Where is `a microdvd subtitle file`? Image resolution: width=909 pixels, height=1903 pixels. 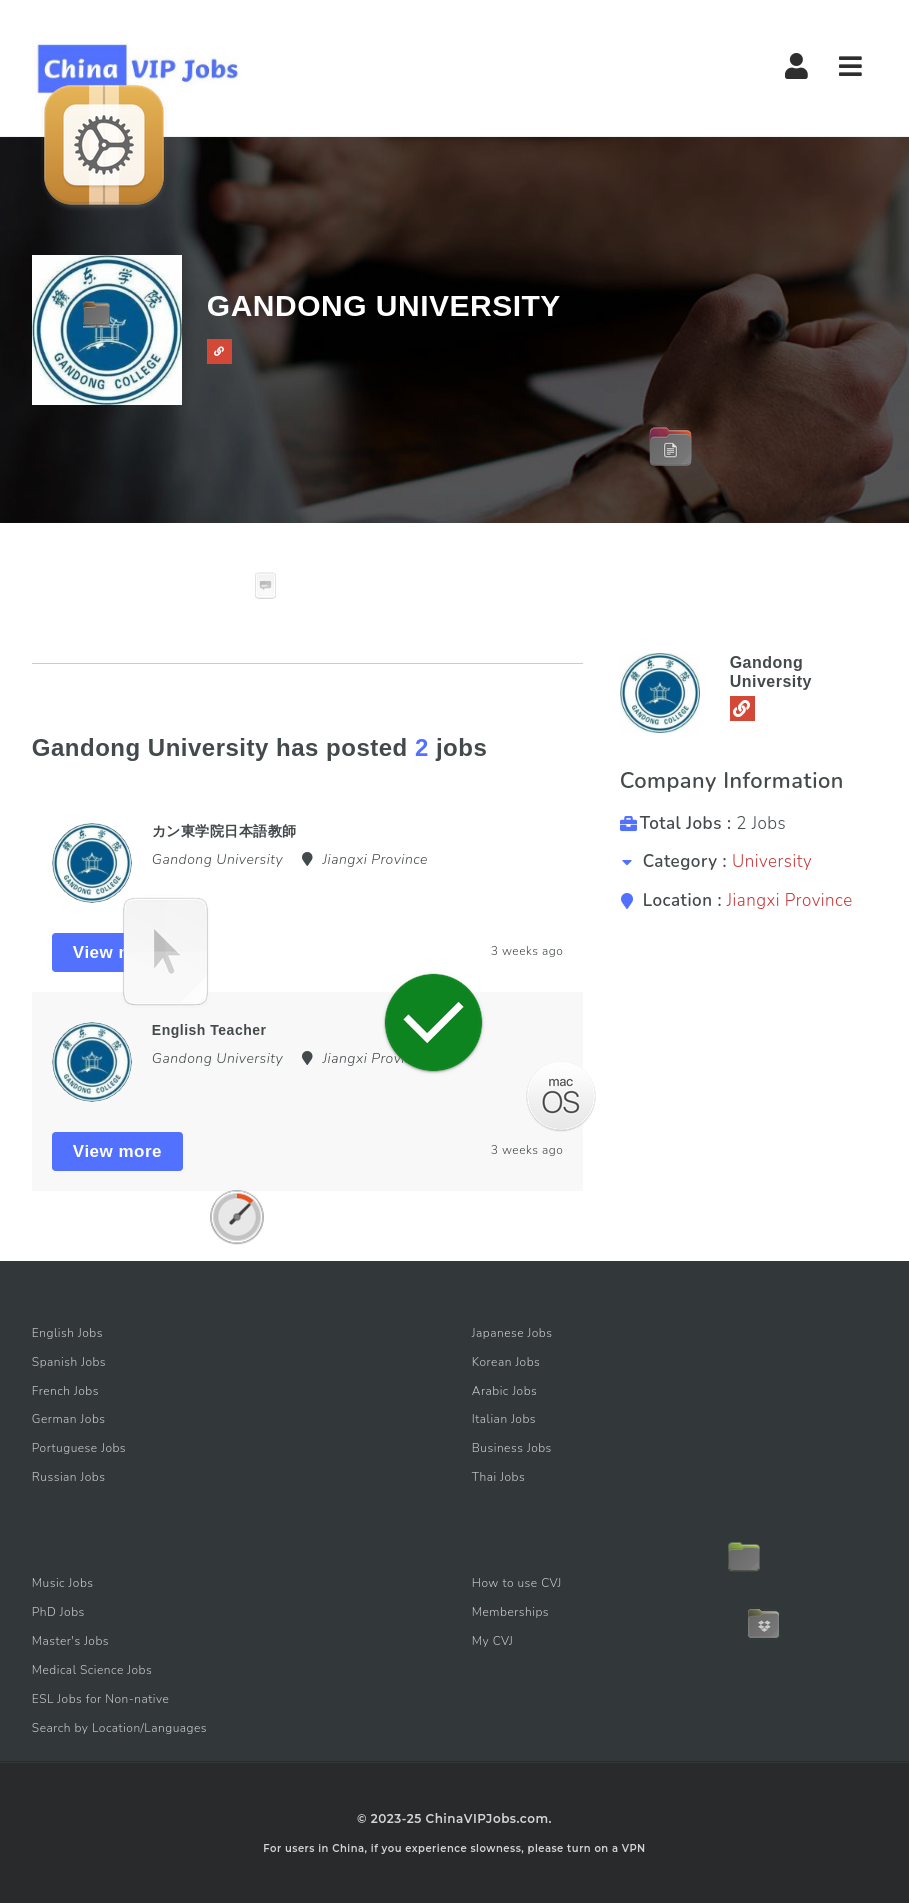 a microdvd subtitle file is located at coordinates (265, 585).